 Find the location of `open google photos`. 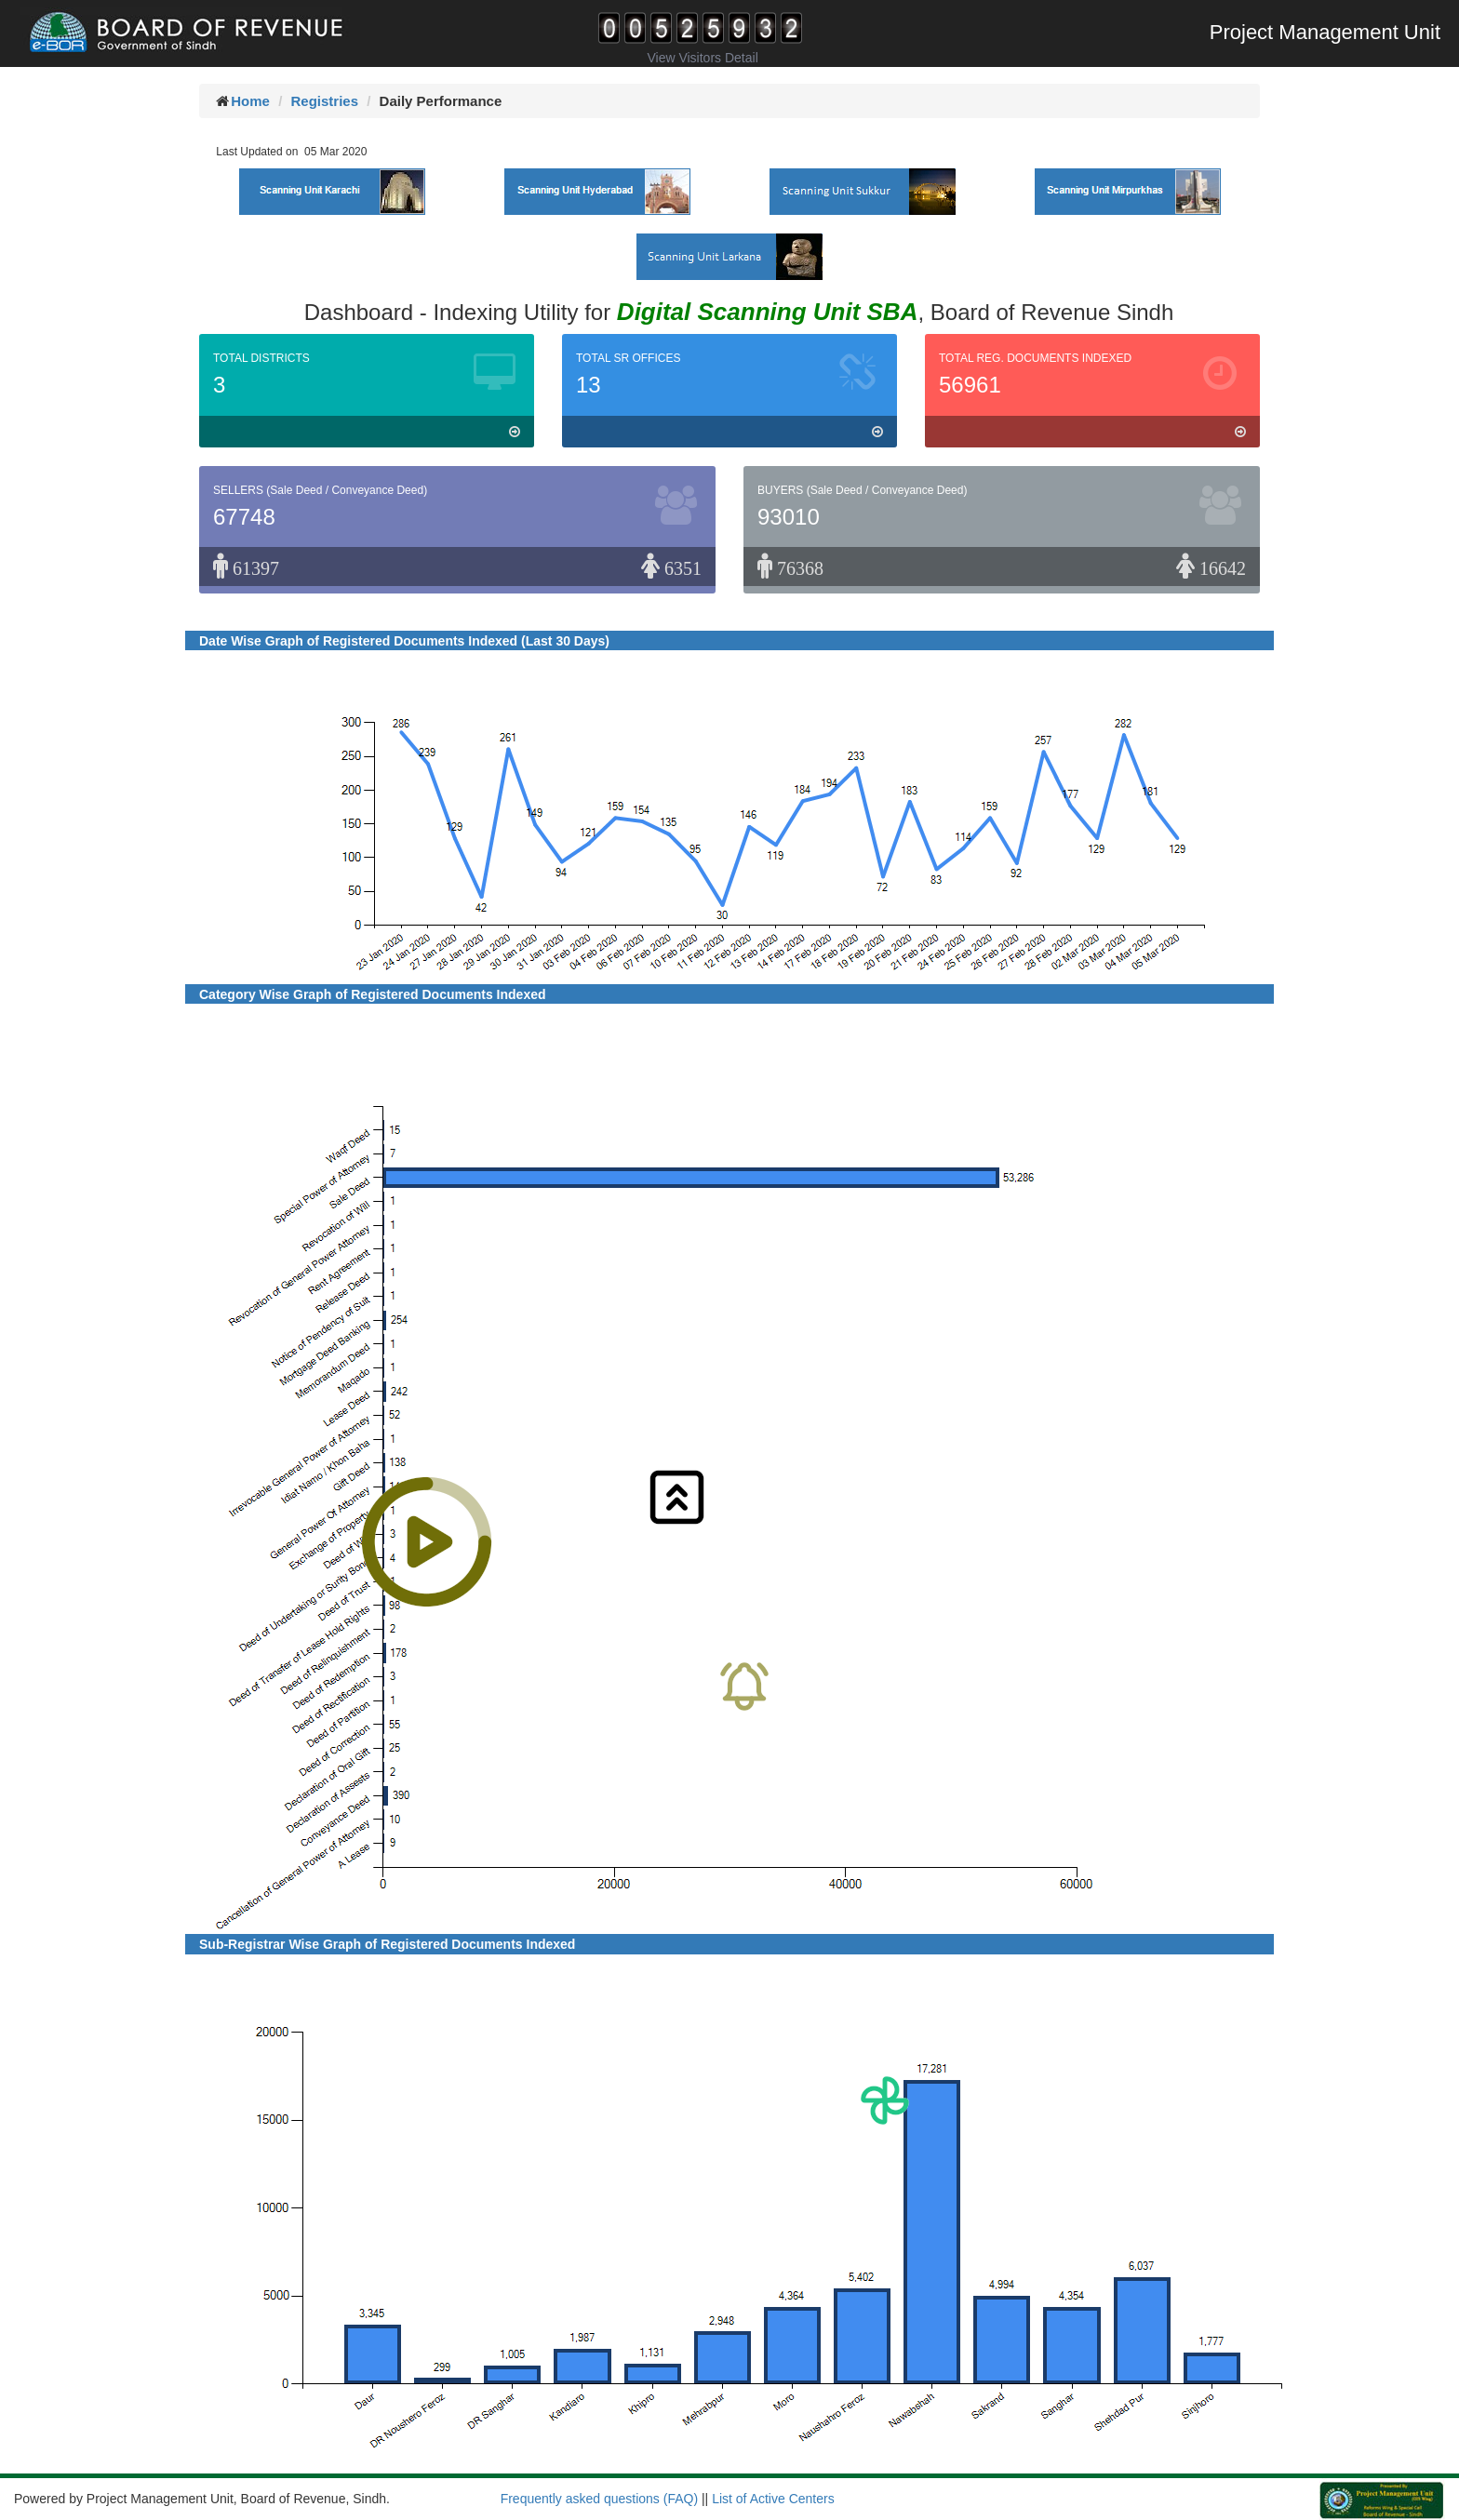

open google photos is located at coordinates (885, 2100).